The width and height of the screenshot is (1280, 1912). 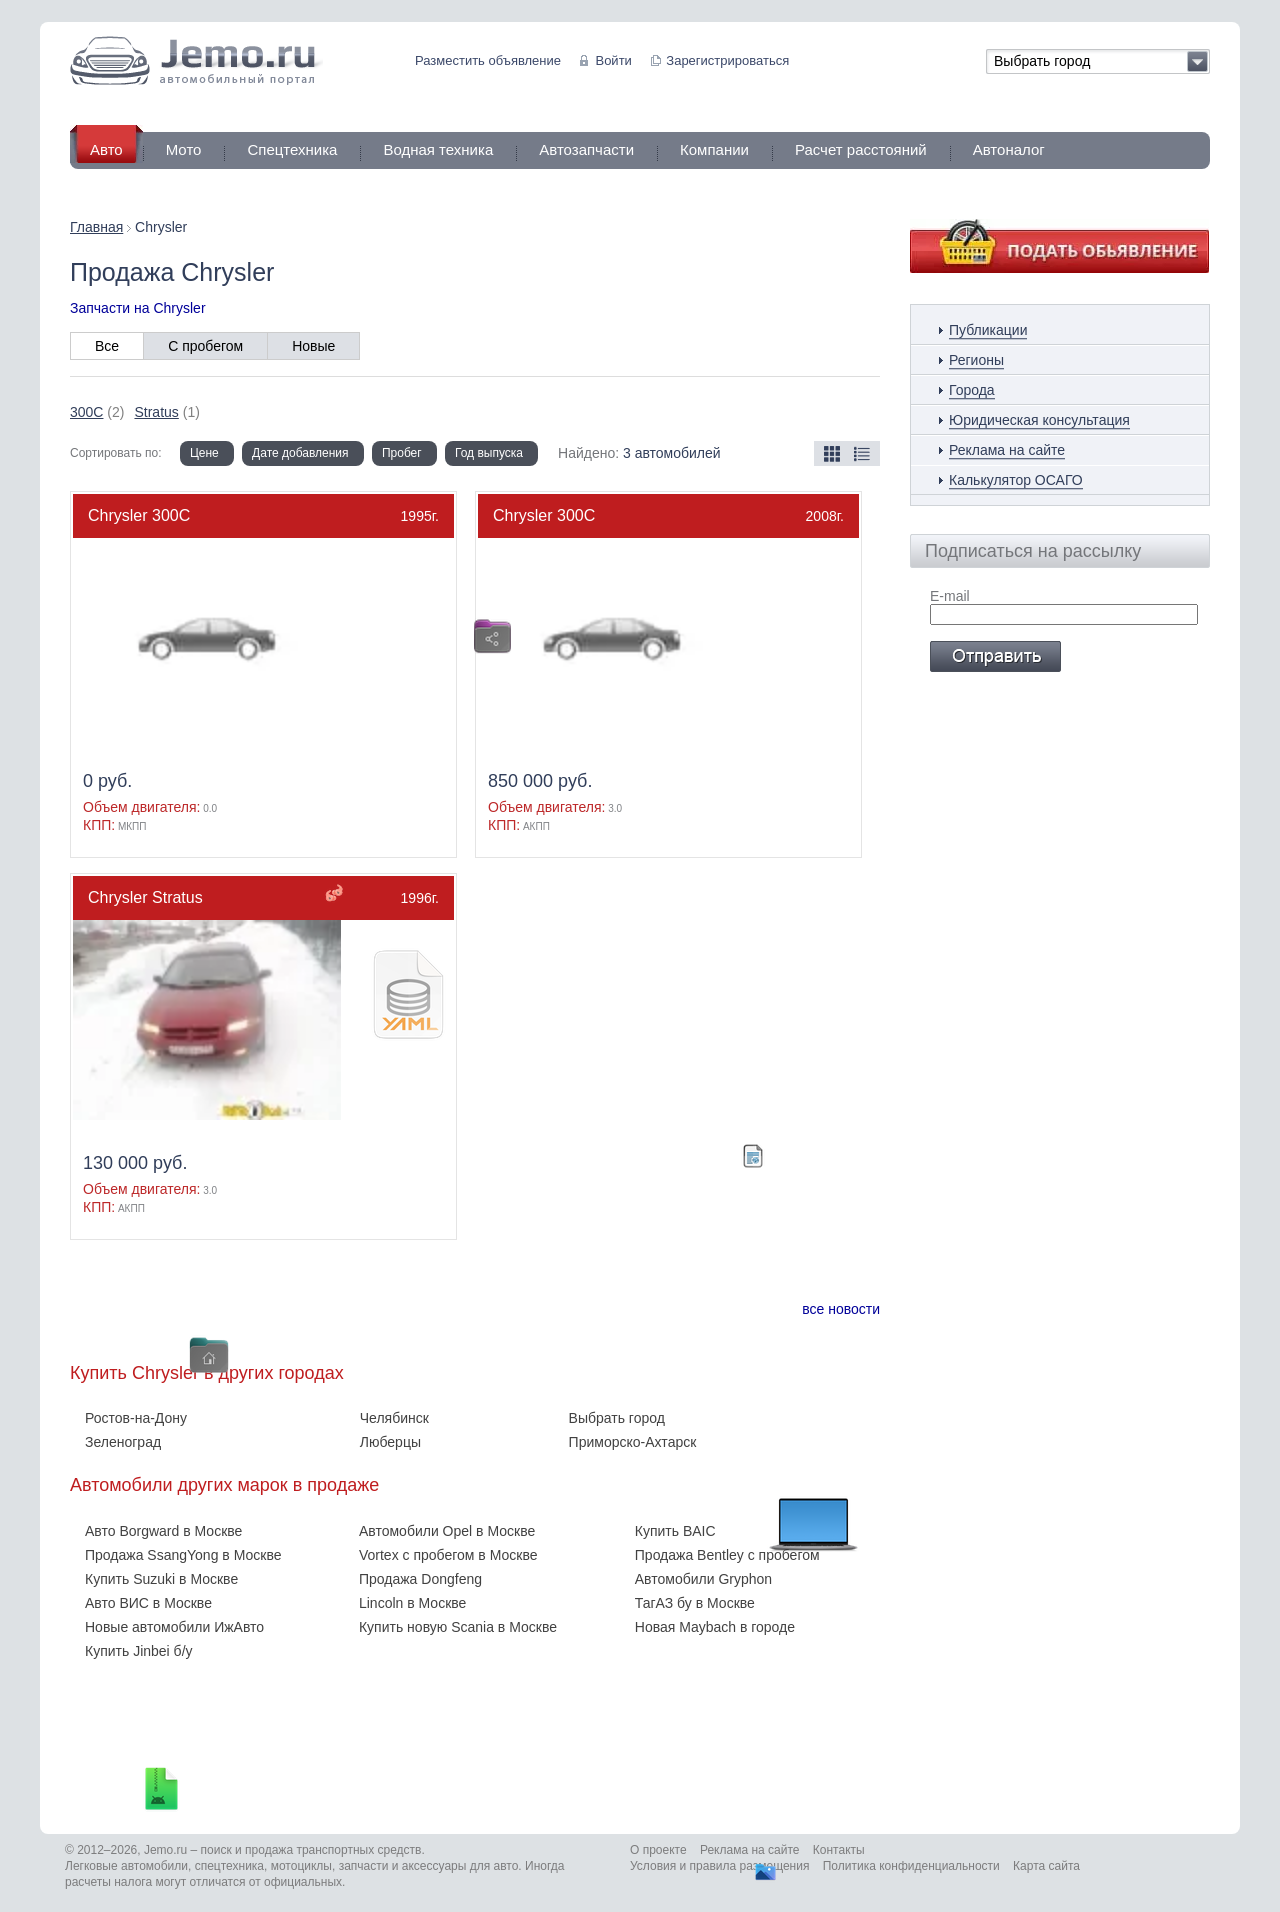 What do you see at coordinates (408, 994) in the screenshot?
I see `yaml configuration file` at bounding box center [408, 994].